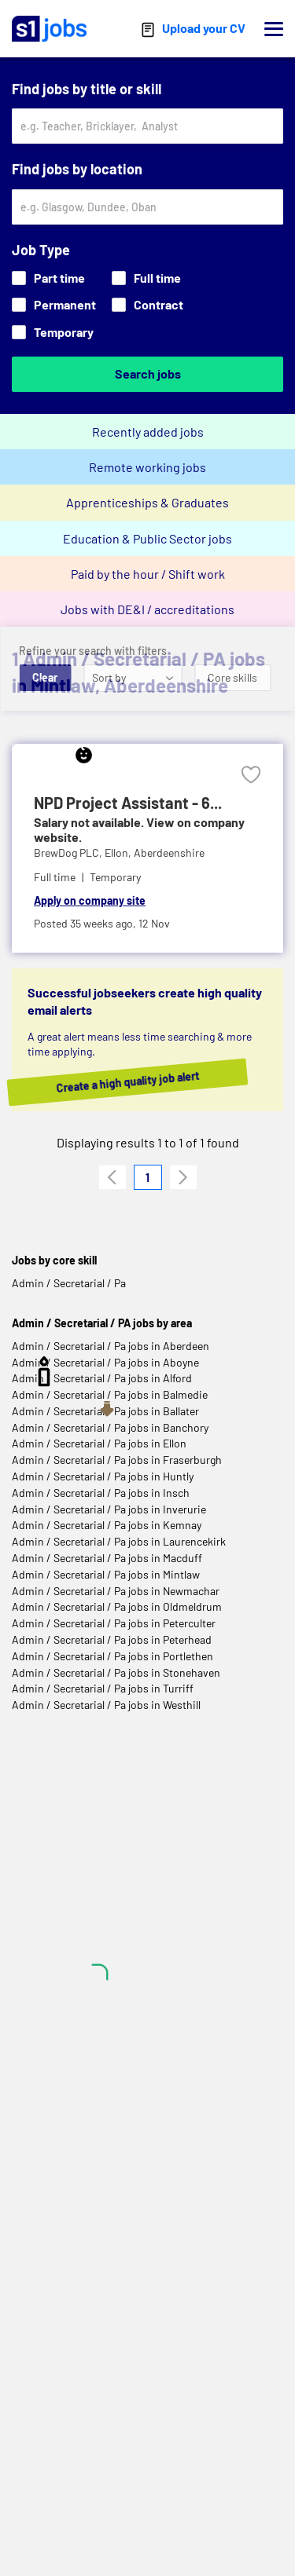 The width and height of the screenshot is (295, 2576). I want to click on access candle or ambient lighting settings, so click(44, 1372).